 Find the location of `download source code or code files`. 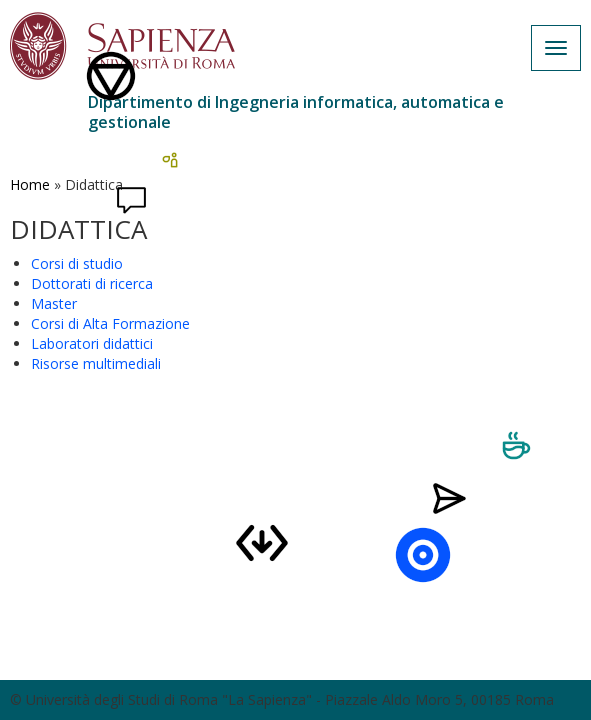

download source code or code files is located at coordinates (262, 543).